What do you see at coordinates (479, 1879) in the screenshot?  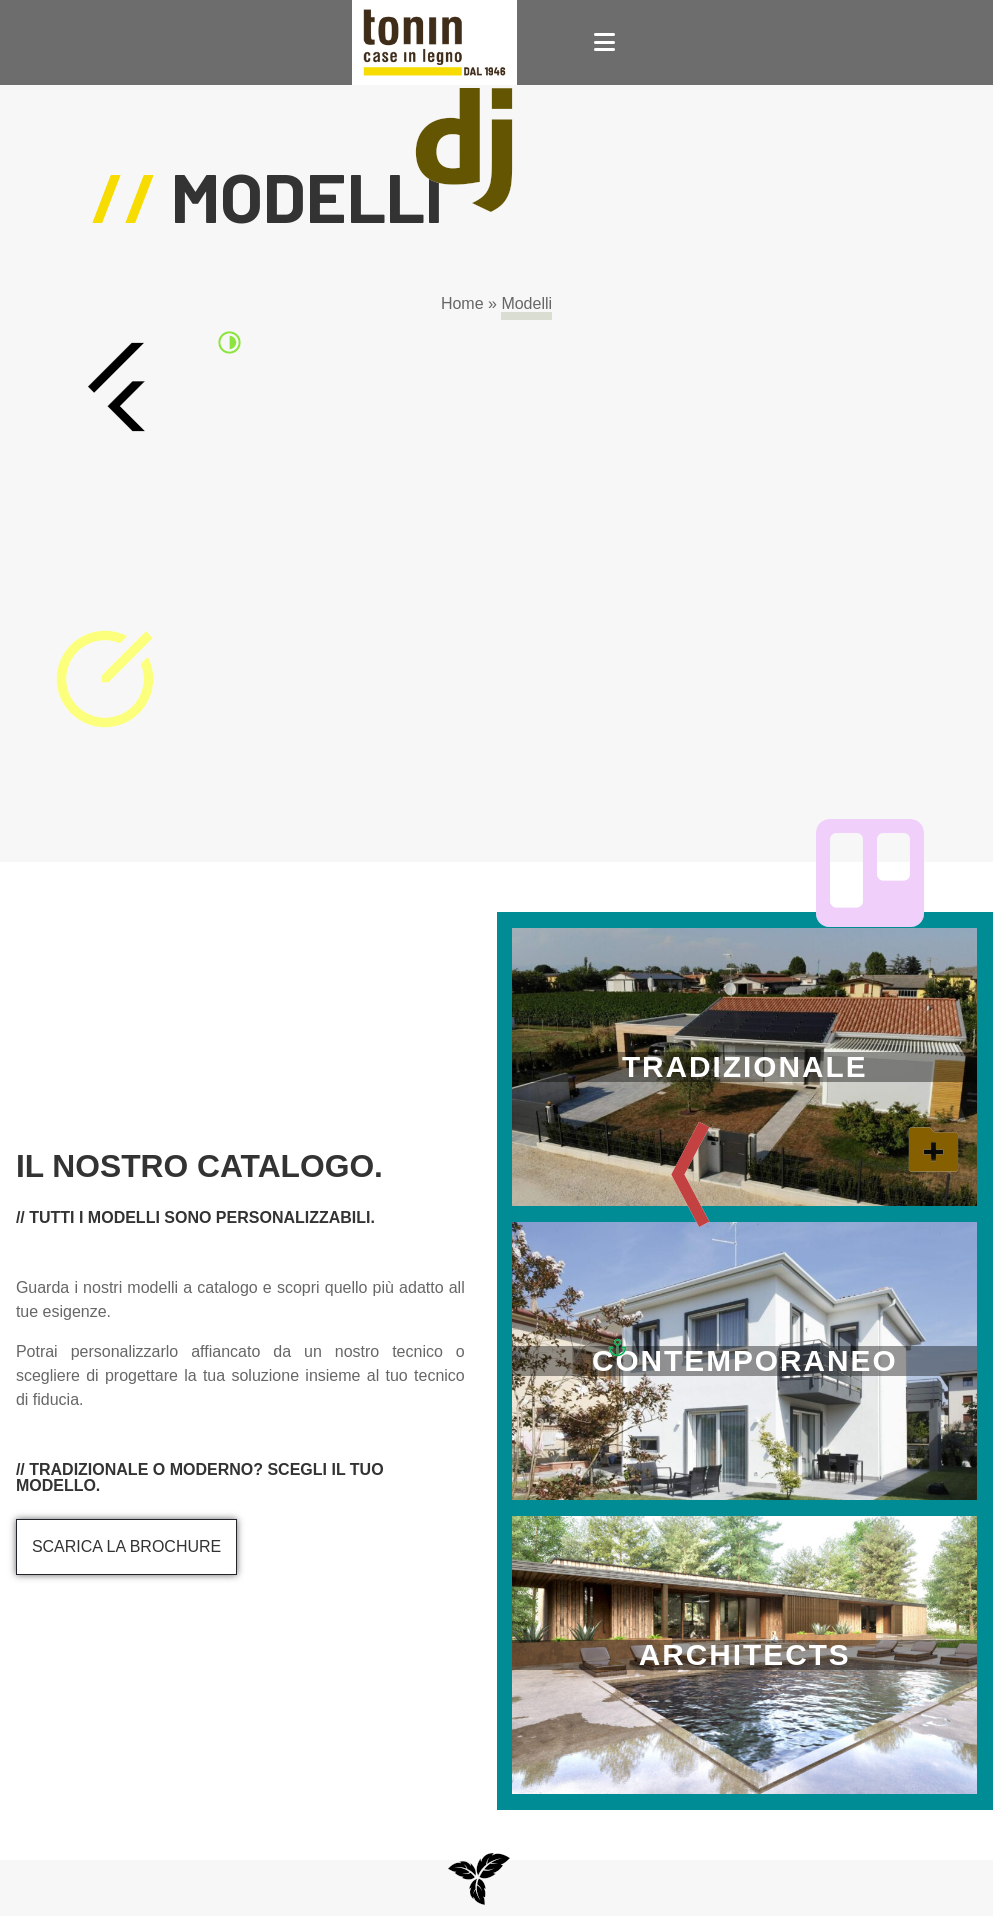 I see `open trilium notes application` at bounding box center [479, 1879].